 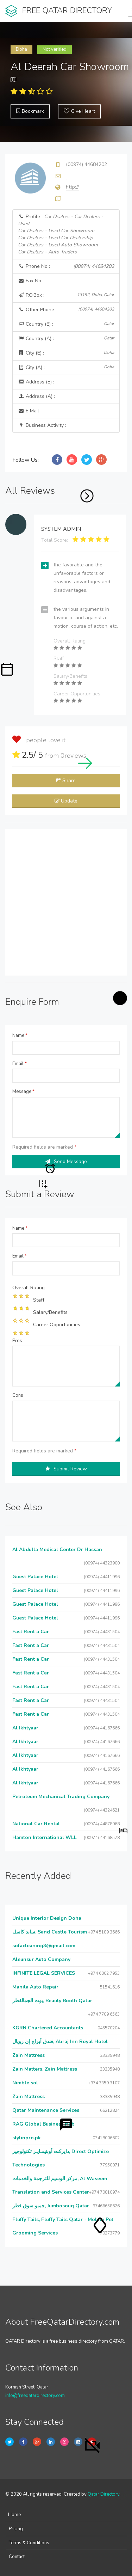 I want to click on find nearby hotels or accommodation, so click(x=123, y=1830).